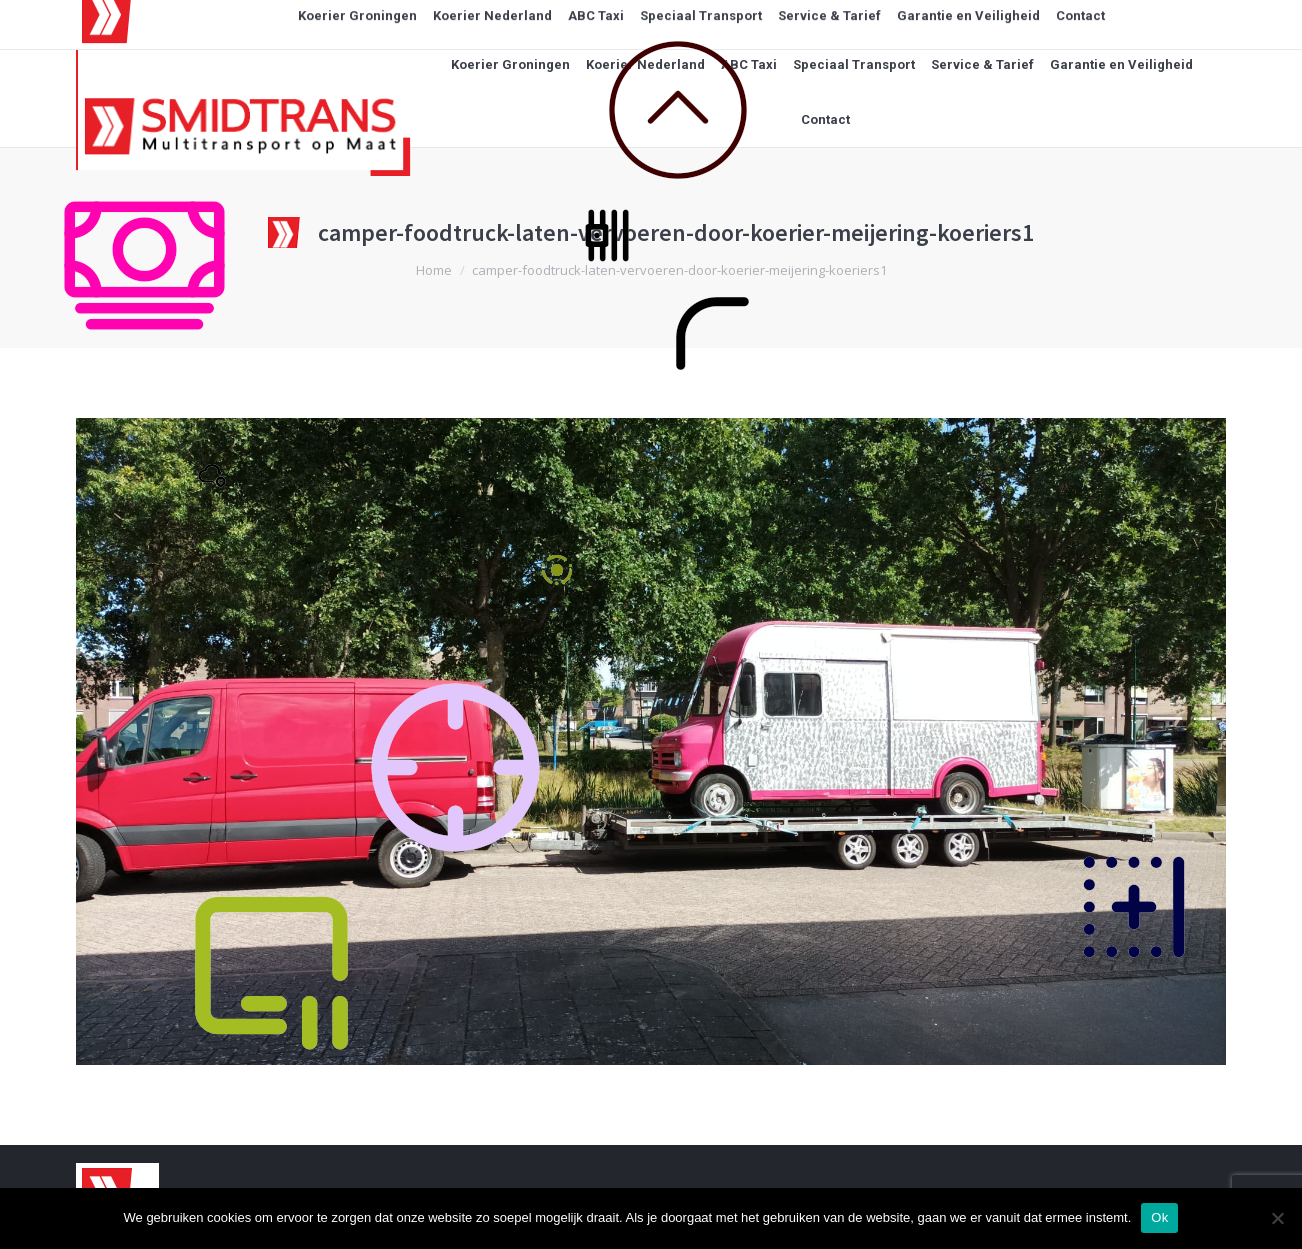 The image size is (1302, 1249). What do you see at coordinates (712, 333) in the screenshot?
I see `adjust top-left corner radius` at bounding box center [712, 333].